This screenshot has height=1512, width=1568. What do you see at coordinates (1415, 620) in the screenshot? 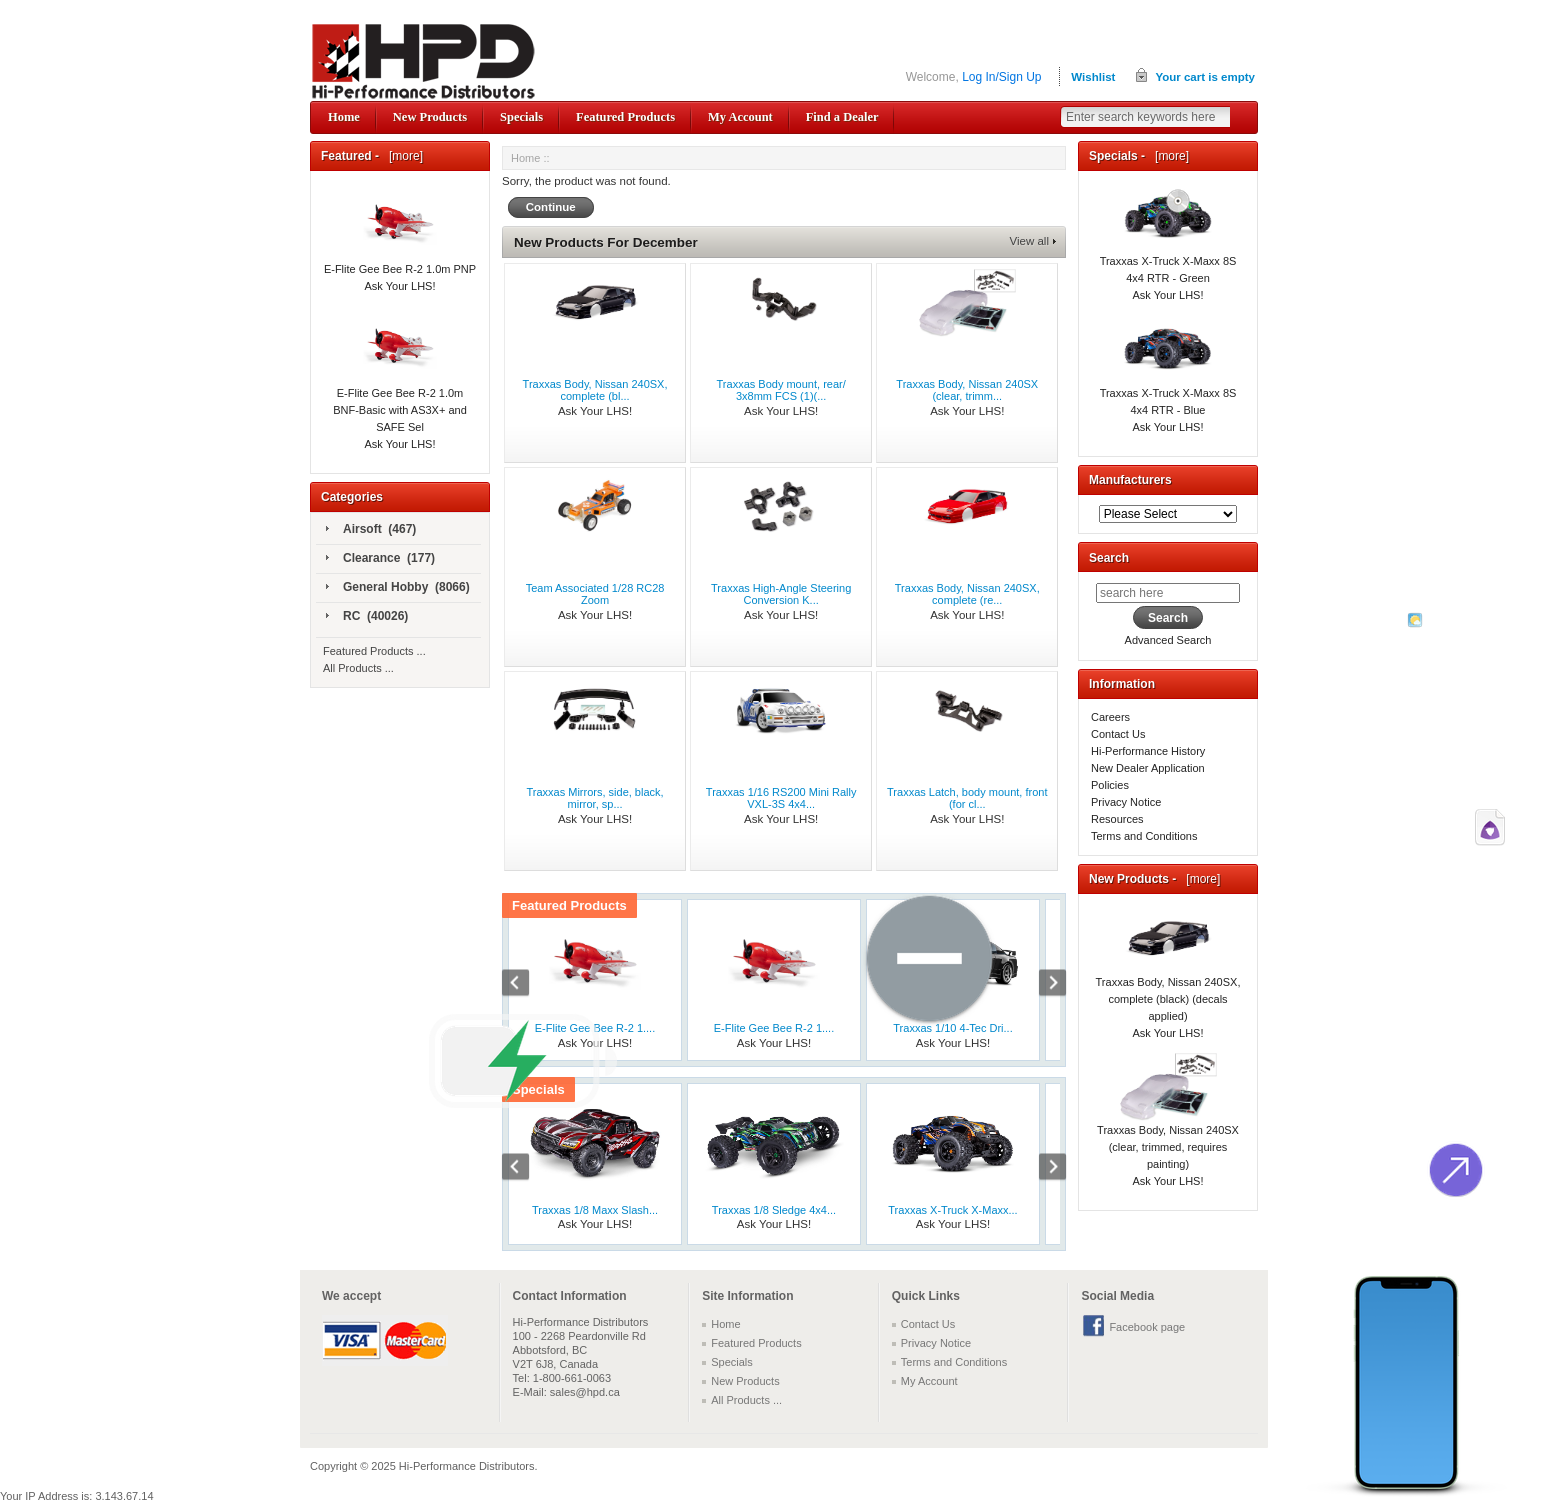
I see `open the weather app` at bounding box center [1415, 620].